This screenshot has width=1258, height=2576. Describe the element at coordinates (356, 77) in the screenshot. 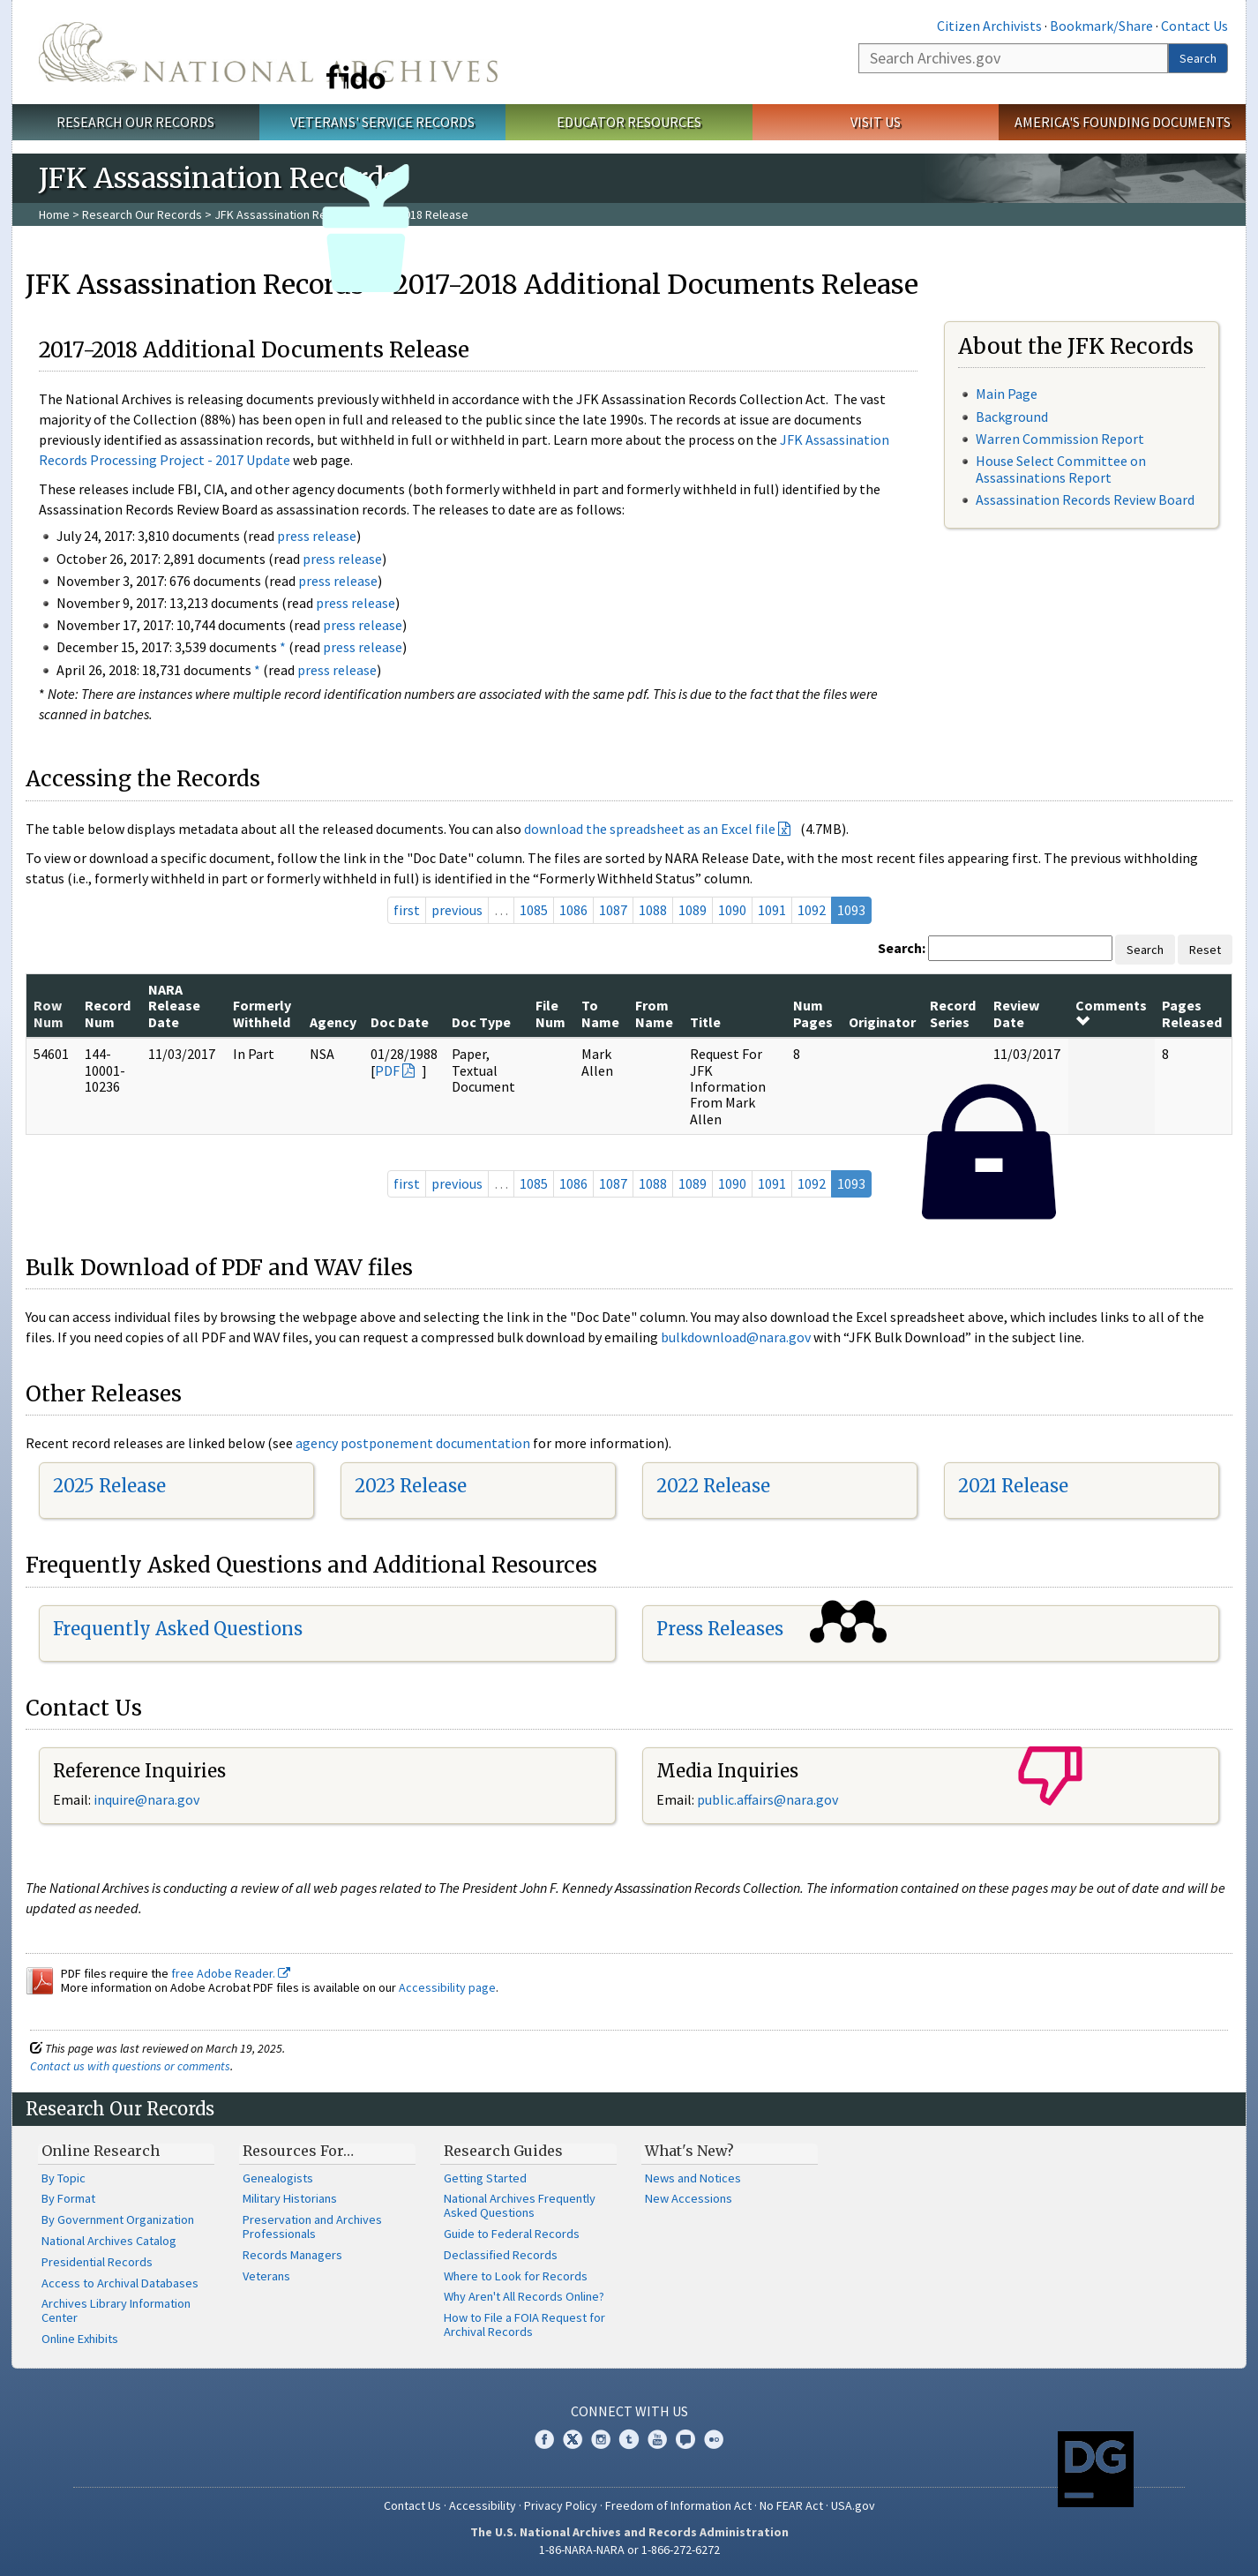

I see `fido alliance logo indicating passwordless authentication support` at that location.